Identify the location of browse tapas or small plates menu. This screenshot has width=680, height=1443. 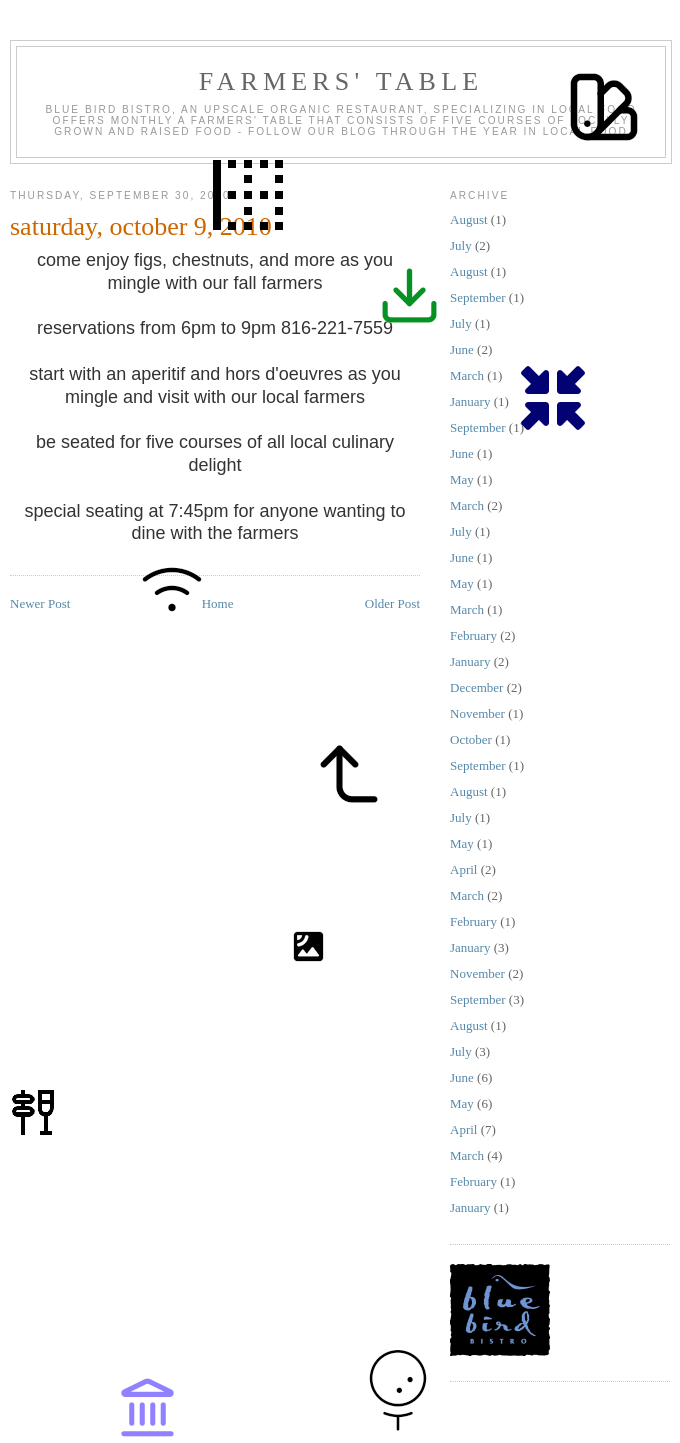
(33, 1112).